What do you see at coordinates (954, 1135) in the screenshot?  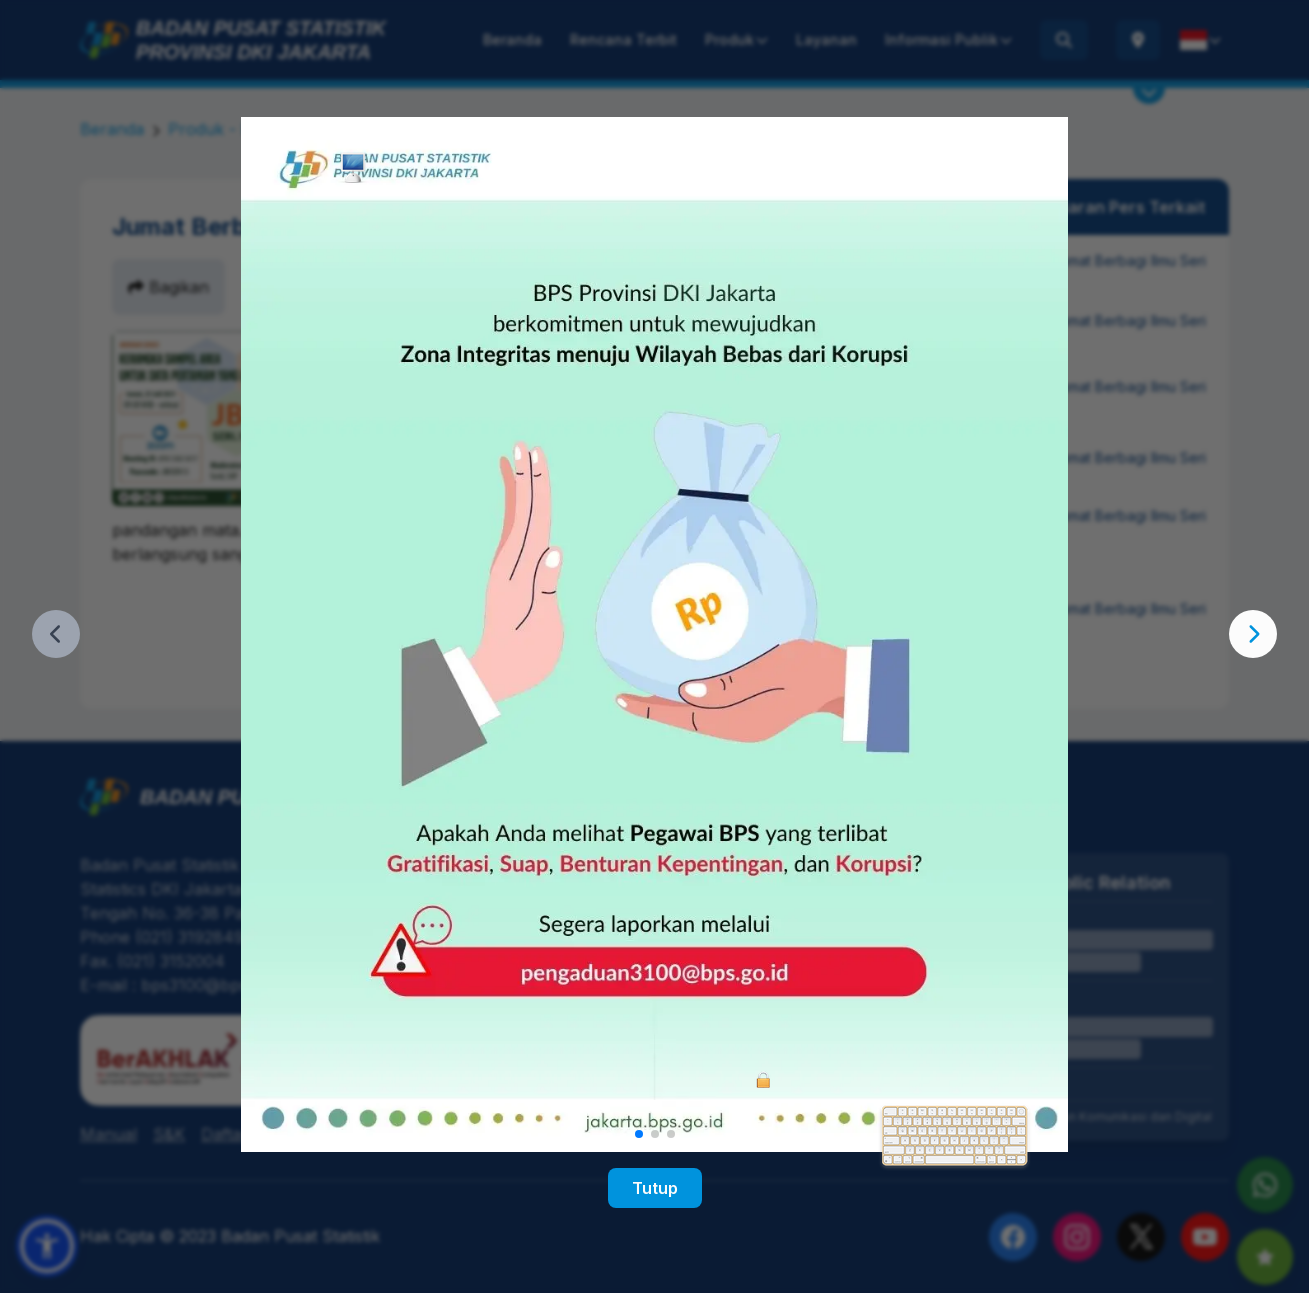 I see `connect a bluetooth keyboard` at bounding box center [954, 1135].